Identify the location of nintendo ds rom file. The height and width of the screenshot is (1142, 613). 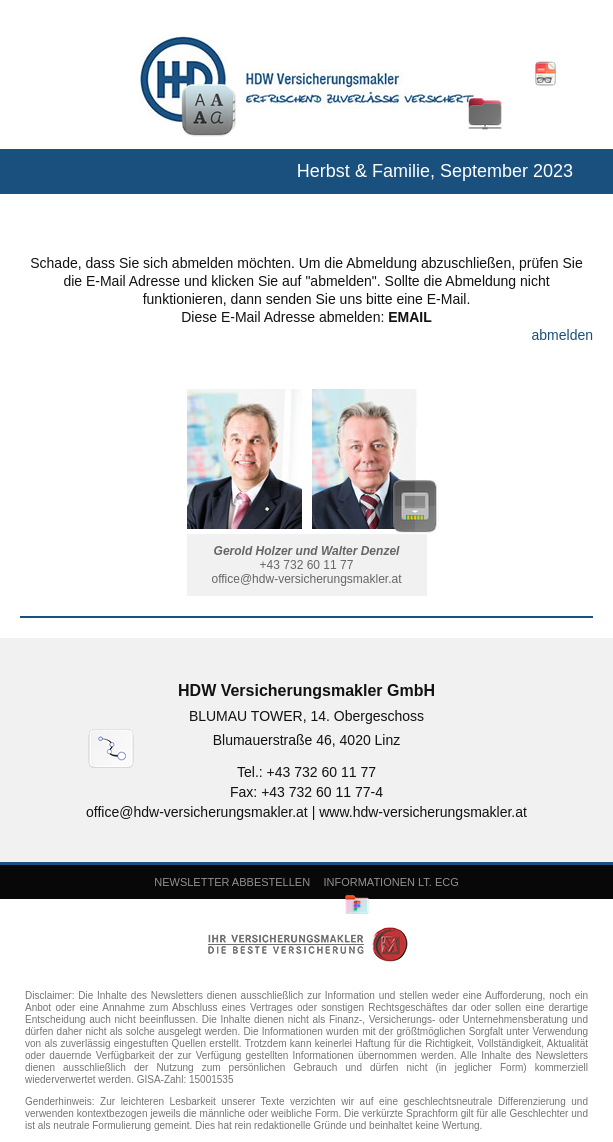
(415, 506).